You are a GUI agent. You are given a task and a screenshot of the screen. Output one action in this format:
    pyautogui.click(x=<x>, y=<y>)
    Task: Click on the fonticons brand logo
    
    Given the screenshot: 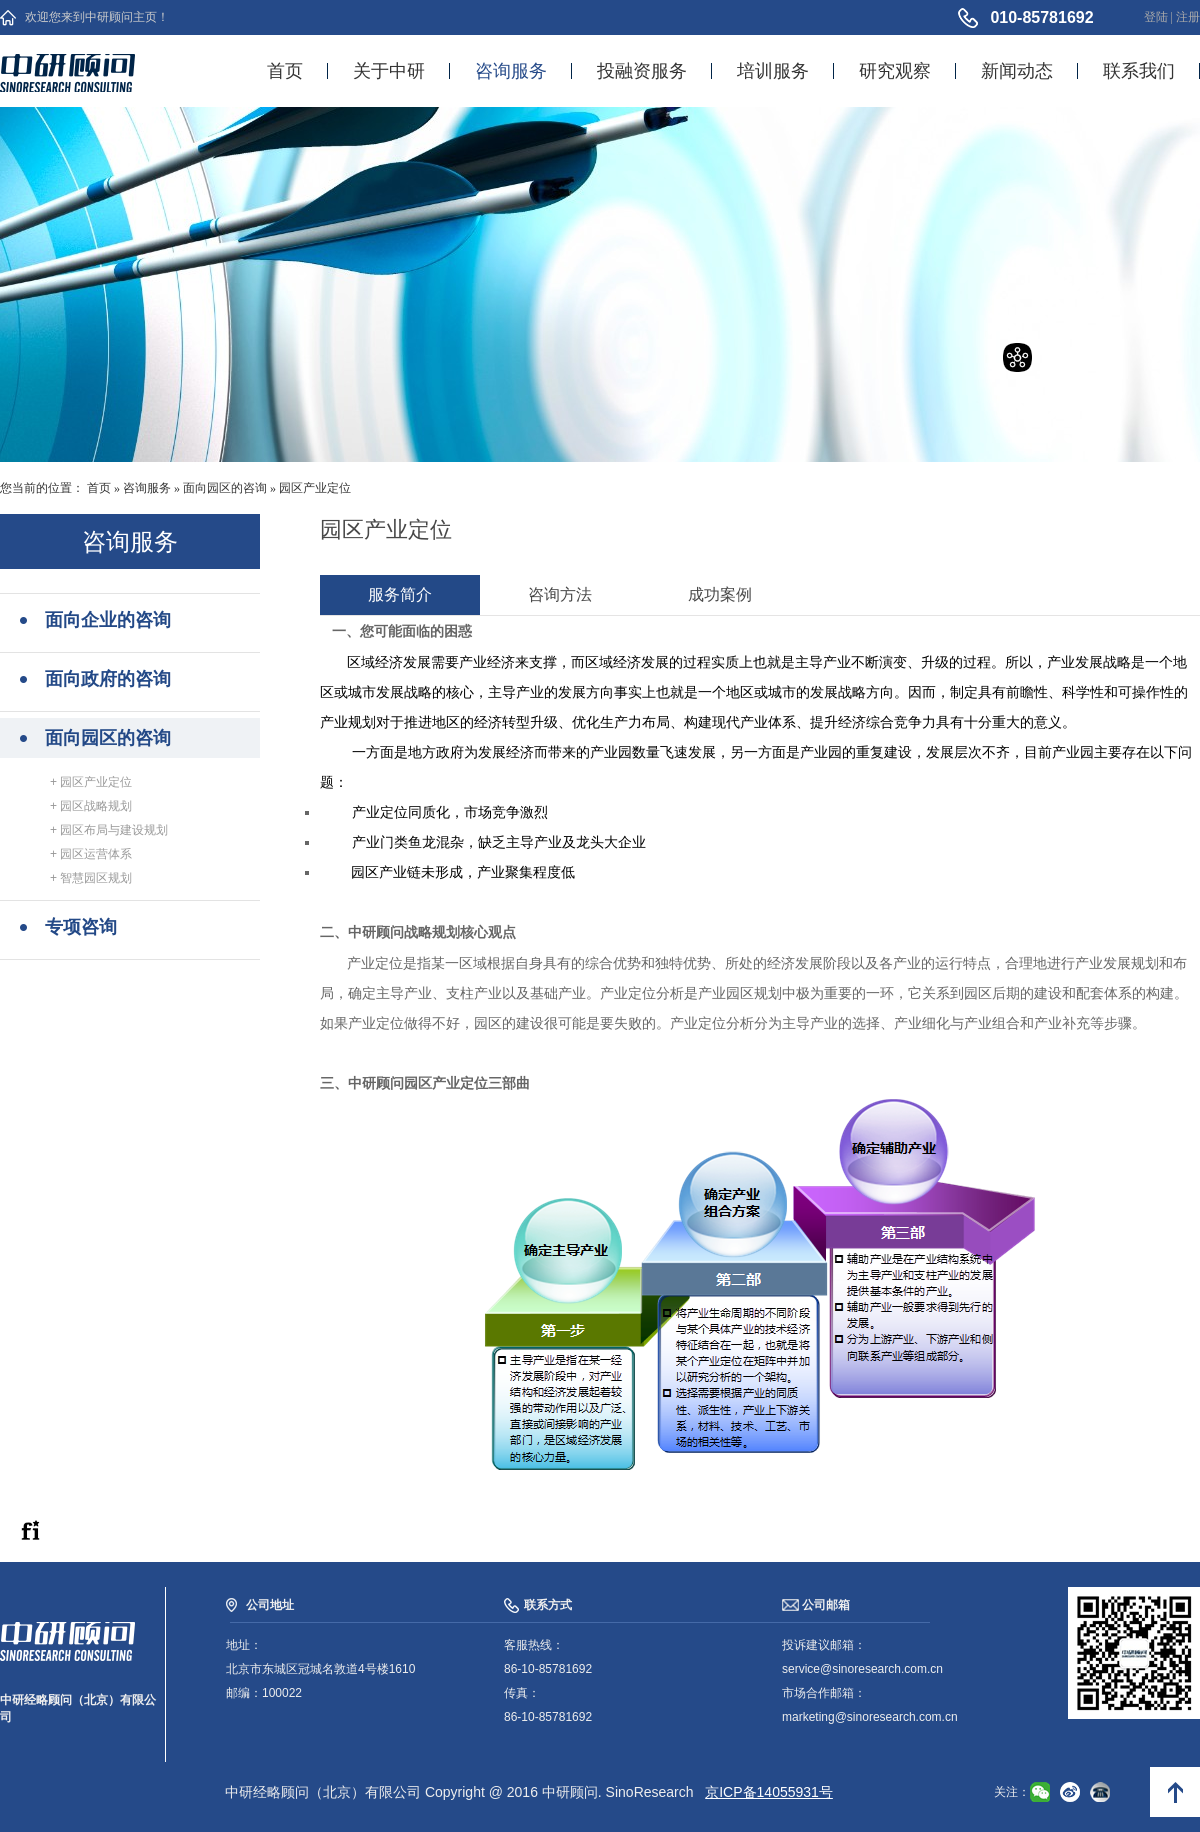 What is the action you would take?
    pyautogui.click(x=30, y=1529)
    